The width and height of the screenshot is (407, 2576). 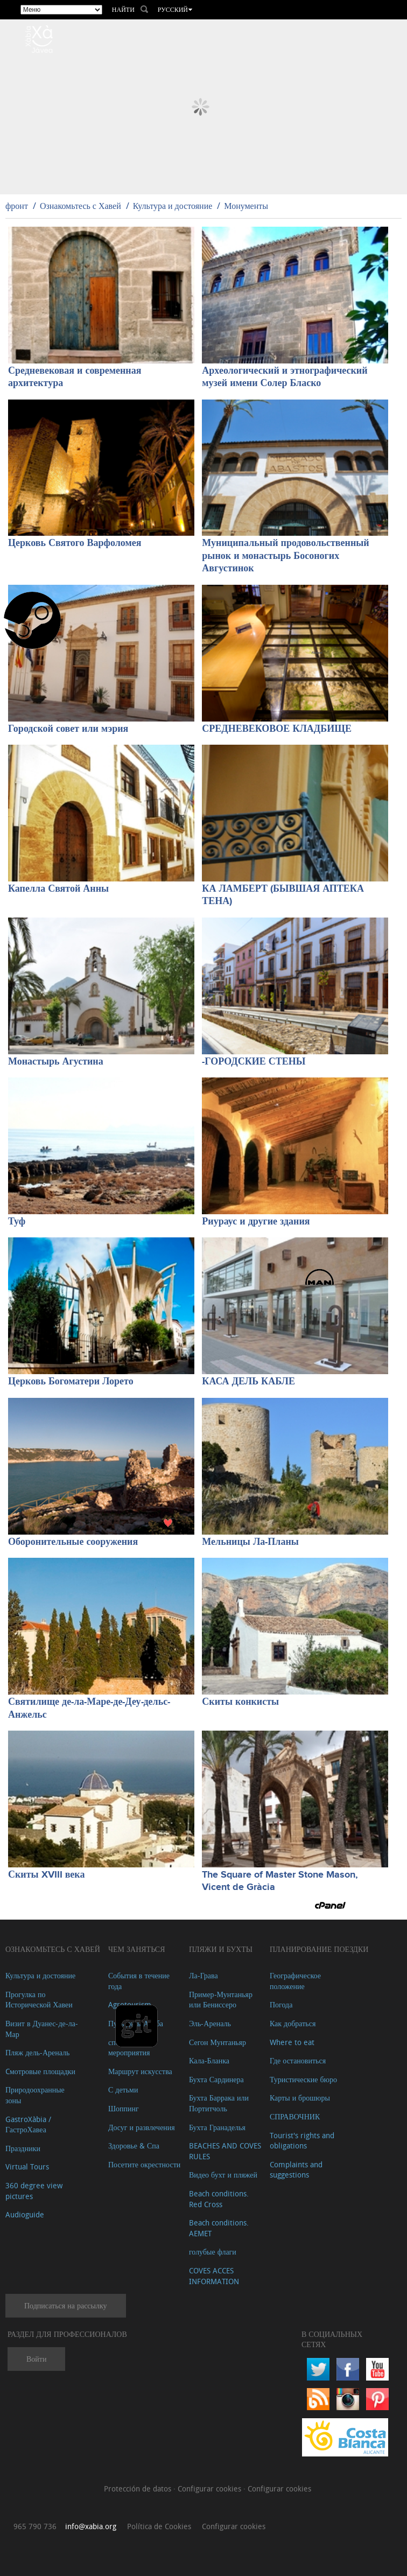 I want to click on git version control logo, so click(x=136, y=2026).